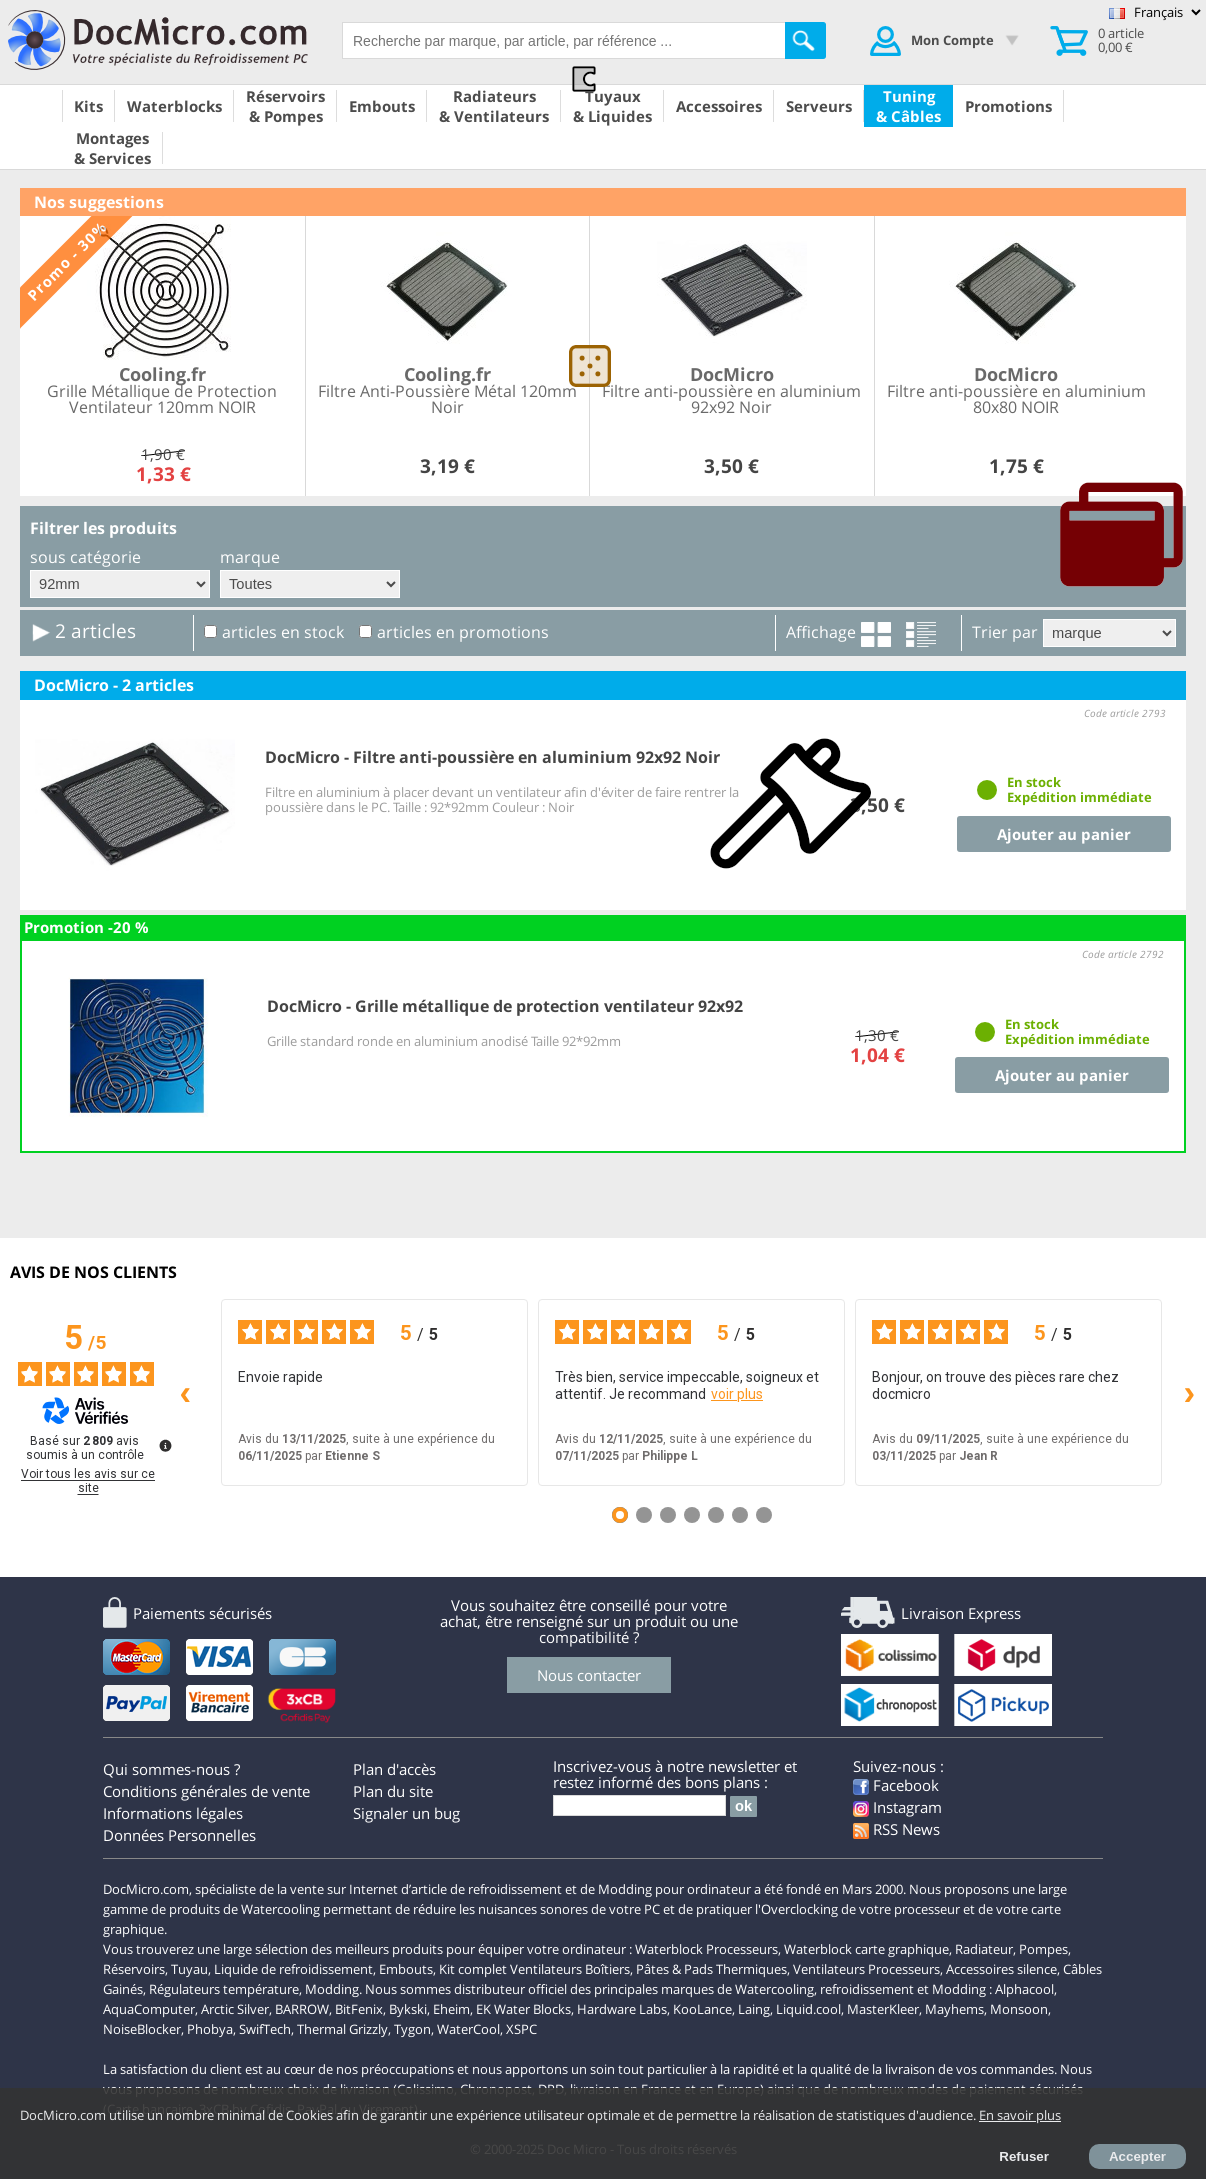 Image resolution: width=1206 pixels, height=2179 pixels. I want to click on tool or equipment category, so click(790, 808).